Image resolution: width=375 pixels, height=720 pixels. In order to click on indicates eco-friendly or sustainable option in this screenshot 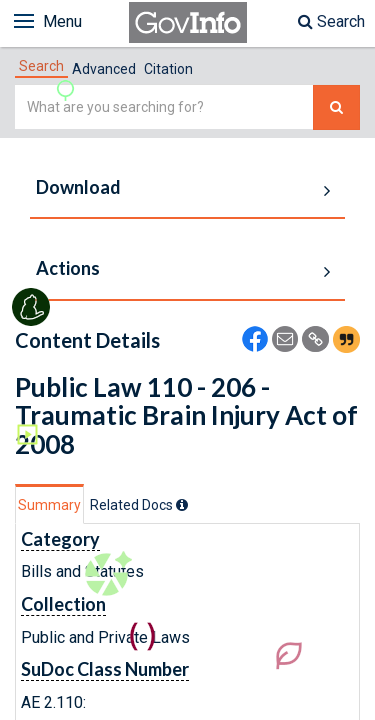, I will do `click(289, 655)`.